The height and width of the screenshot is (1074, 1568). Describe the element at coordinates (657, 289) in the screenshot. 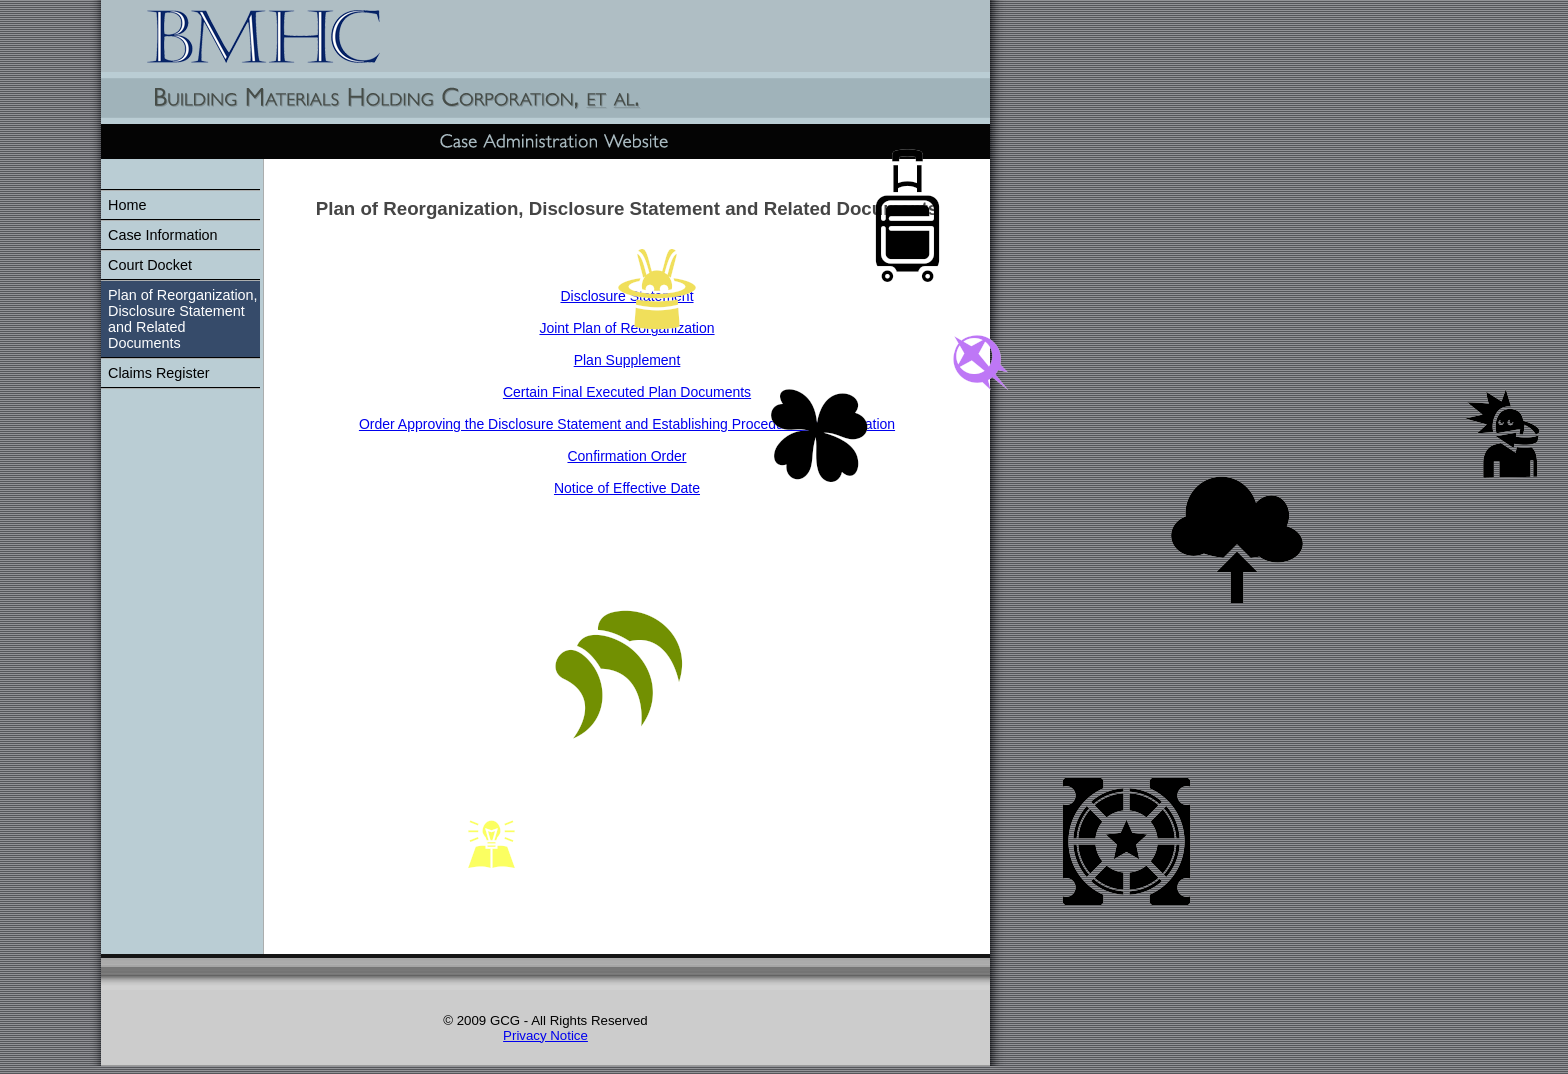

I see `access magic or special effects features` at that location.